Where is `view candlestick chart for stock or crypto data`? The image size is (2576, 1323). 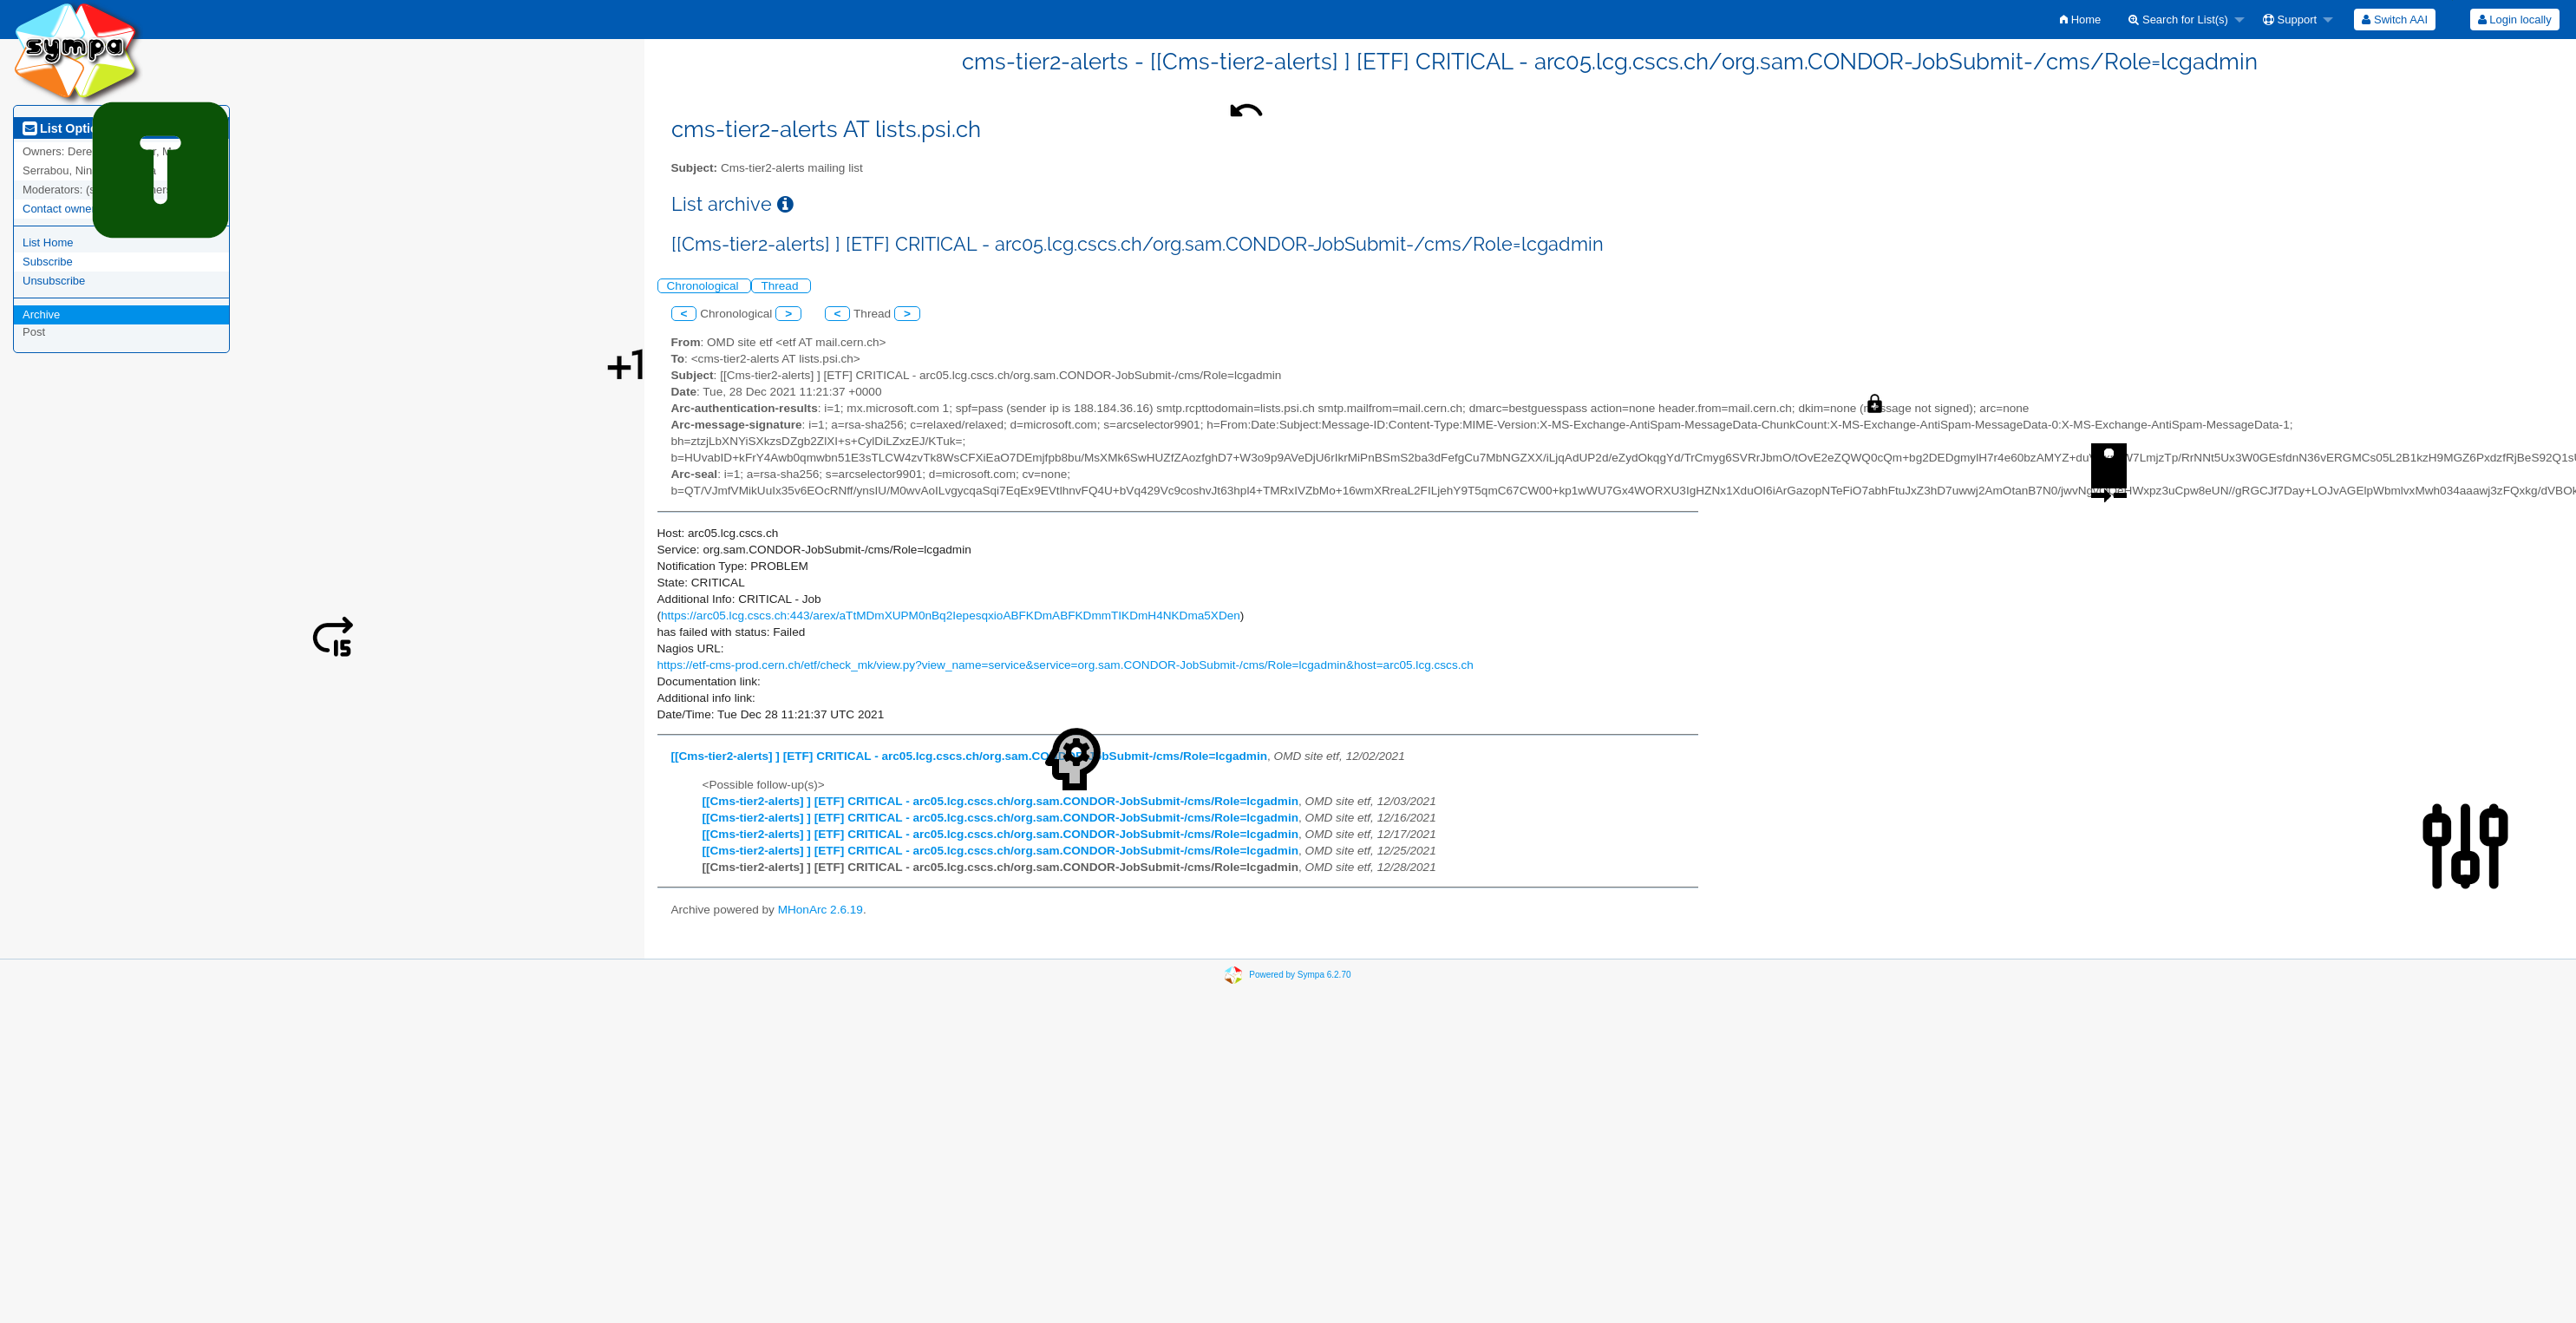
view candlestick chart for stock or crypto data is located at coordinates (2465, 846).